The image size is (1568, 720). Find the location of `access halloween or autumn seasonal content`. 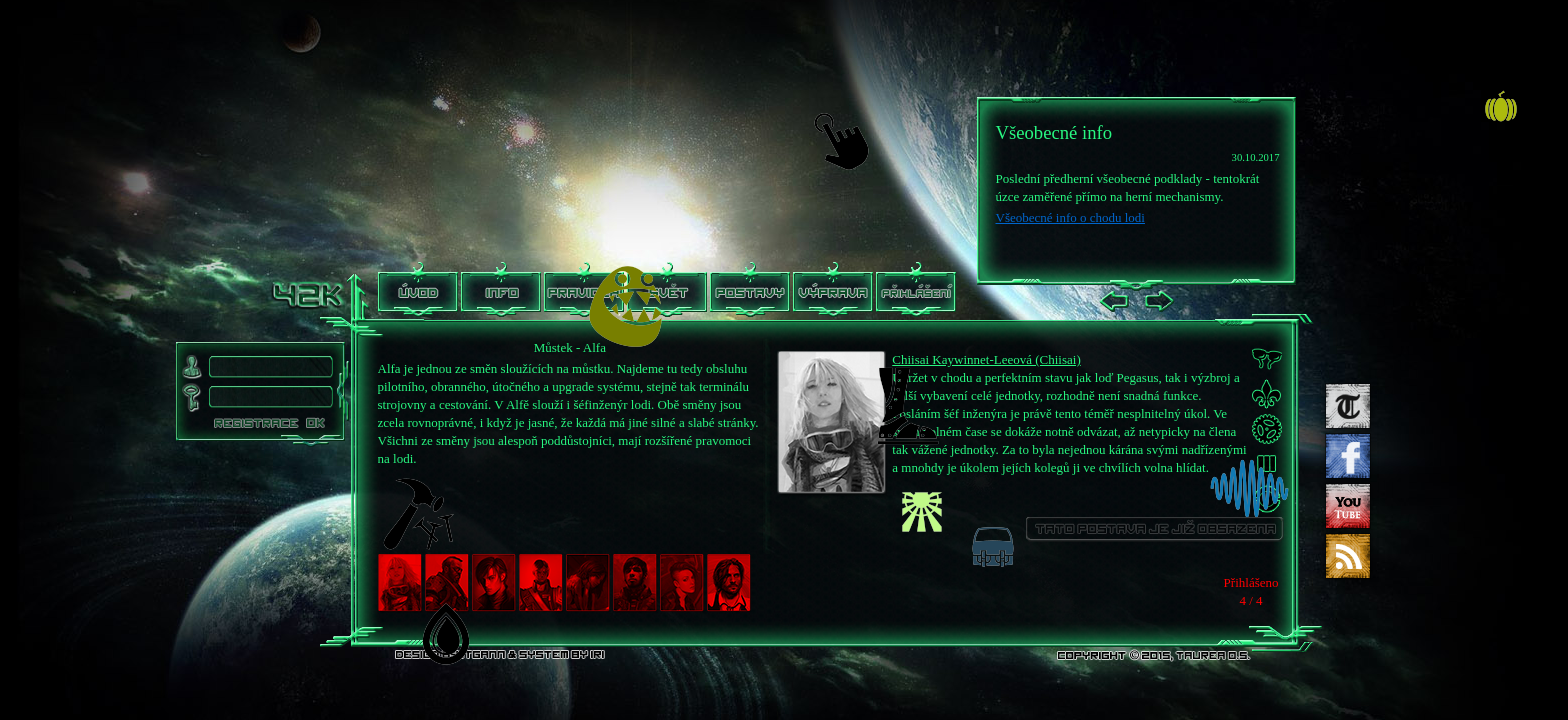

access halloween or autumn seasonal content is located at coordinates (1501, 106).